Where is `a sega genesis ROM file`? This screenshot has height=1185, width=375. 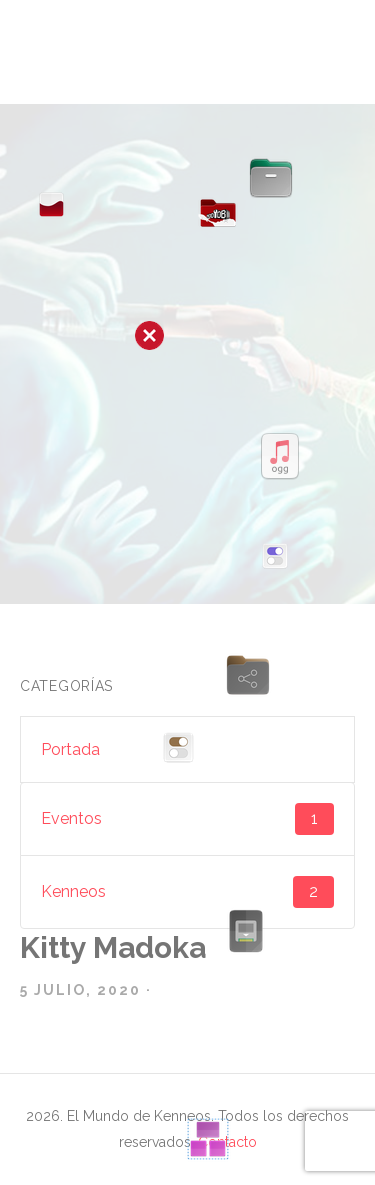 a sega genesis ROM file is located at coordinates (246, 931).